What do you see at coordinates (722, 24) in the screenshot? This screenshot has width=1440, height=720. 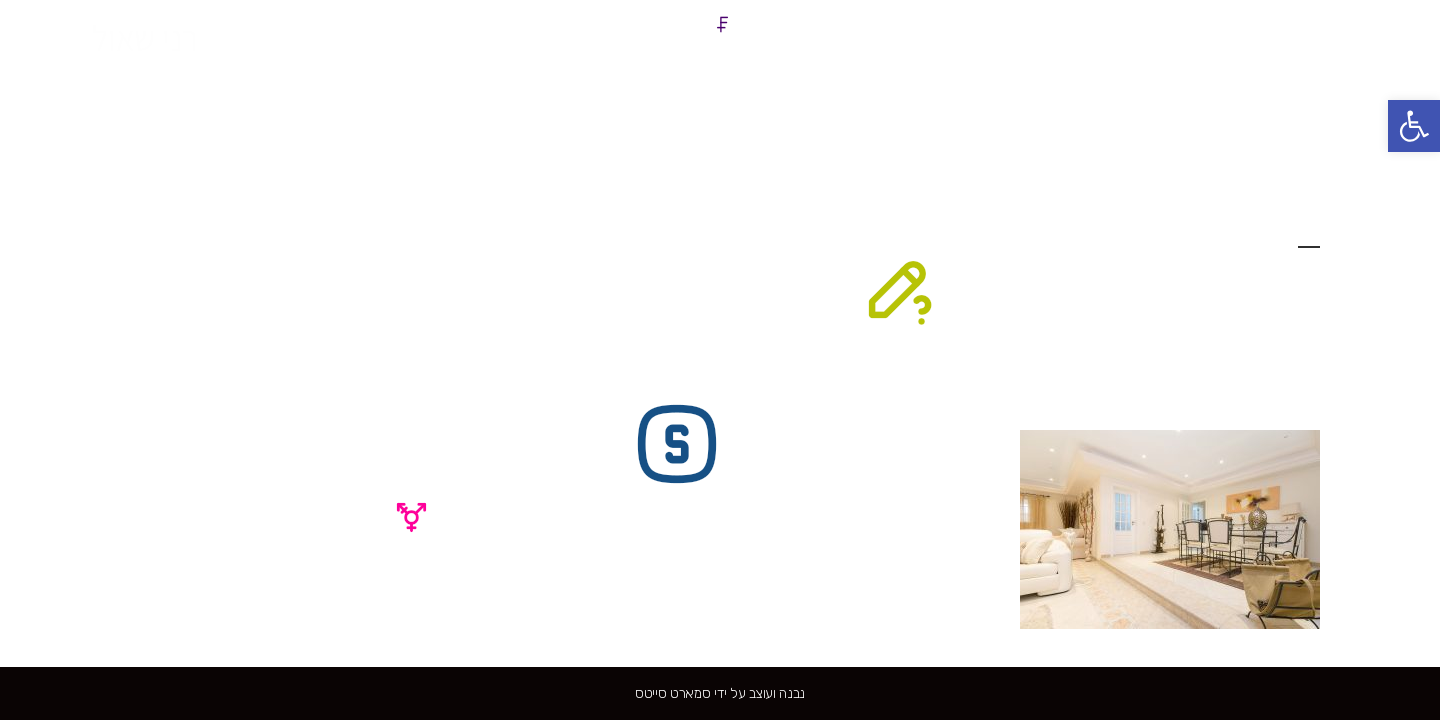 I see `indicates swiss franc currency` at bounding box center [722, 24].